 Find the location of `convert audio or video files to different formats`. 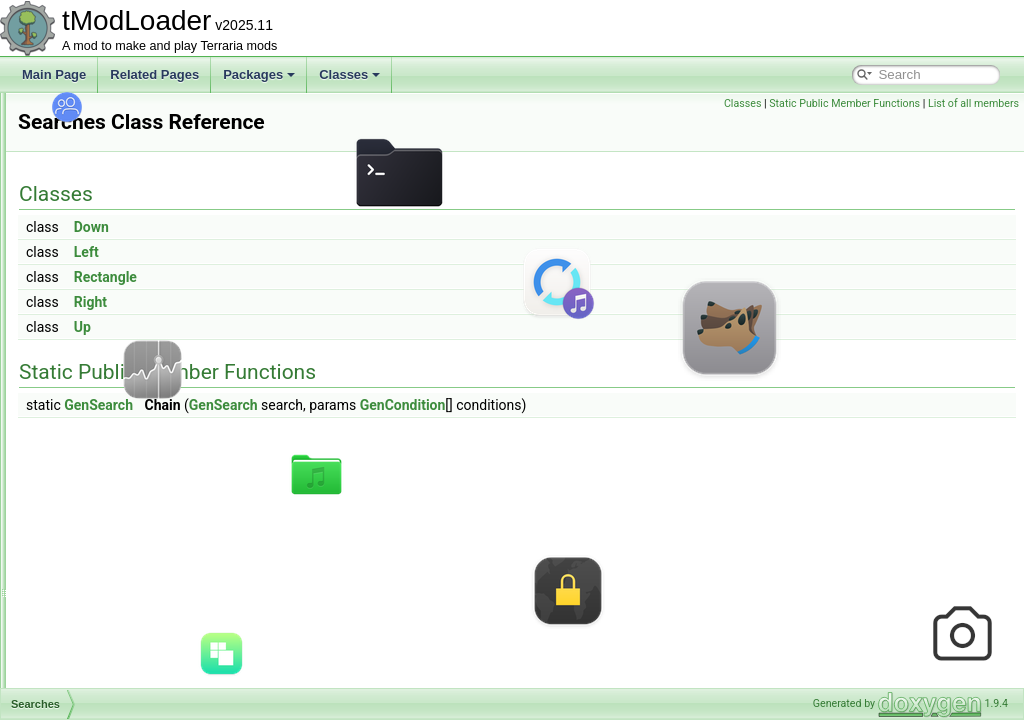

convert audio or video files to different formats is located at coordinates (557, 282).